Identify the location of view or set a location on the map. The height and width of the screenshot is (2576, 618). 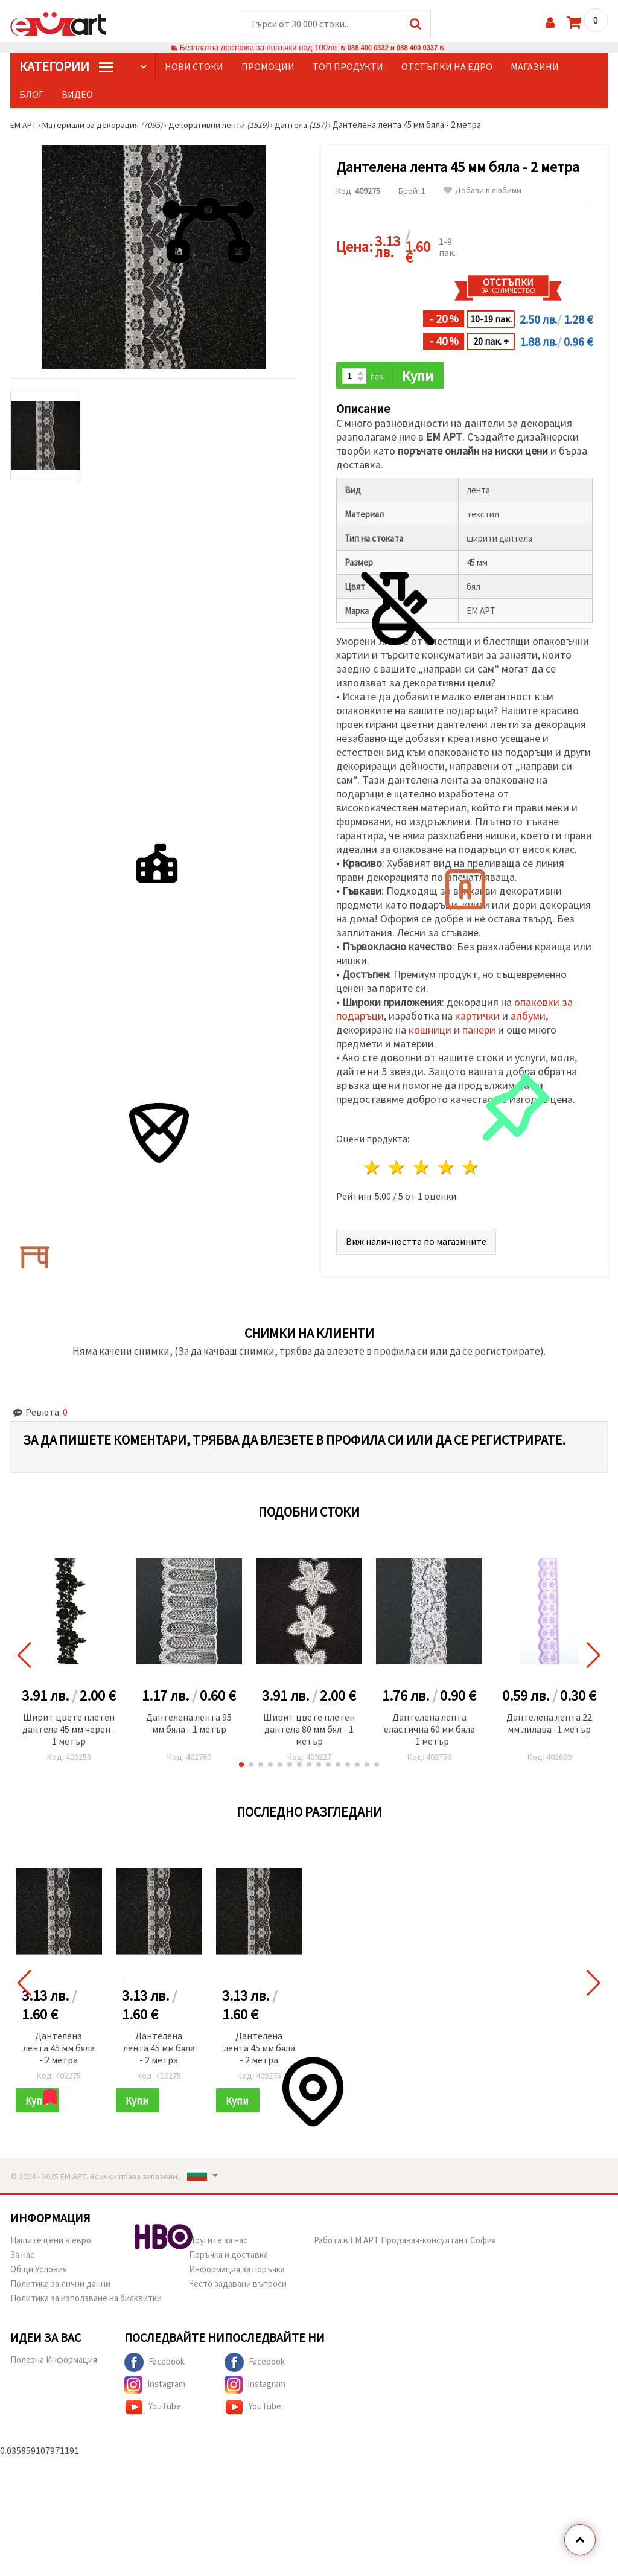
(313, 2091).